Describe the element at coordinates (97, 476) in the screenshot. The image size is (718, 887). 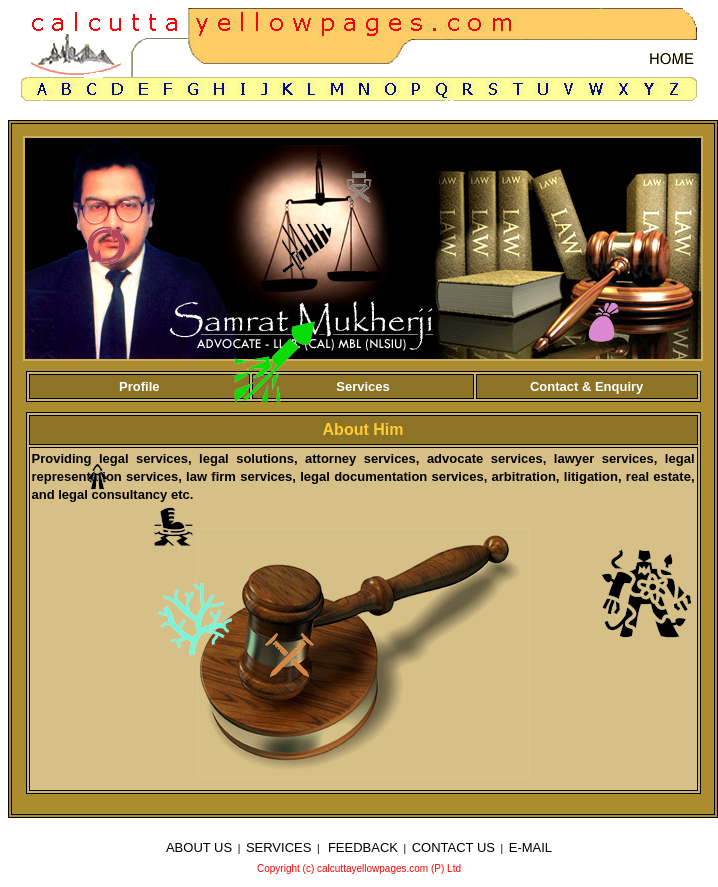
I see `select robe or cloak equipment` at that location.